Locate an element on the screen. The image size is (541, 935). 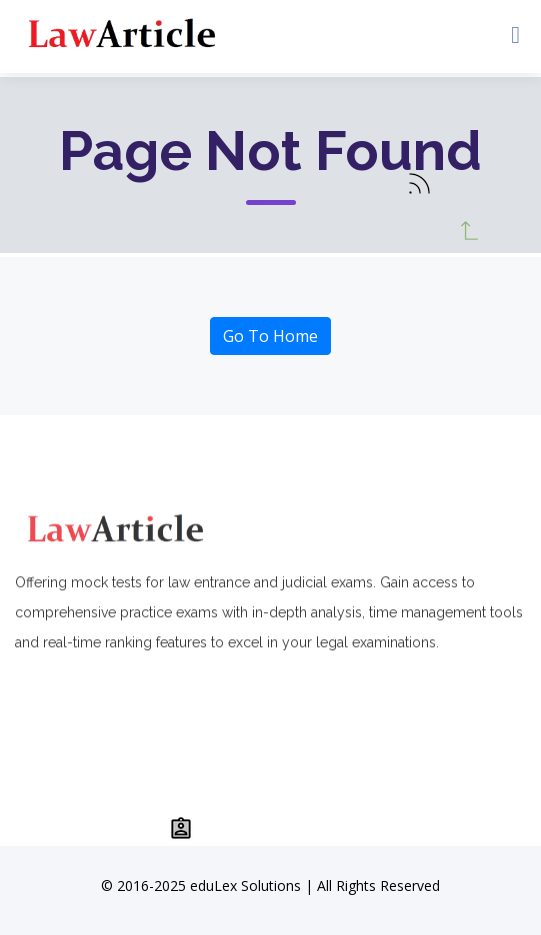
go back and up to previous level is located at coordinates (469, 230).